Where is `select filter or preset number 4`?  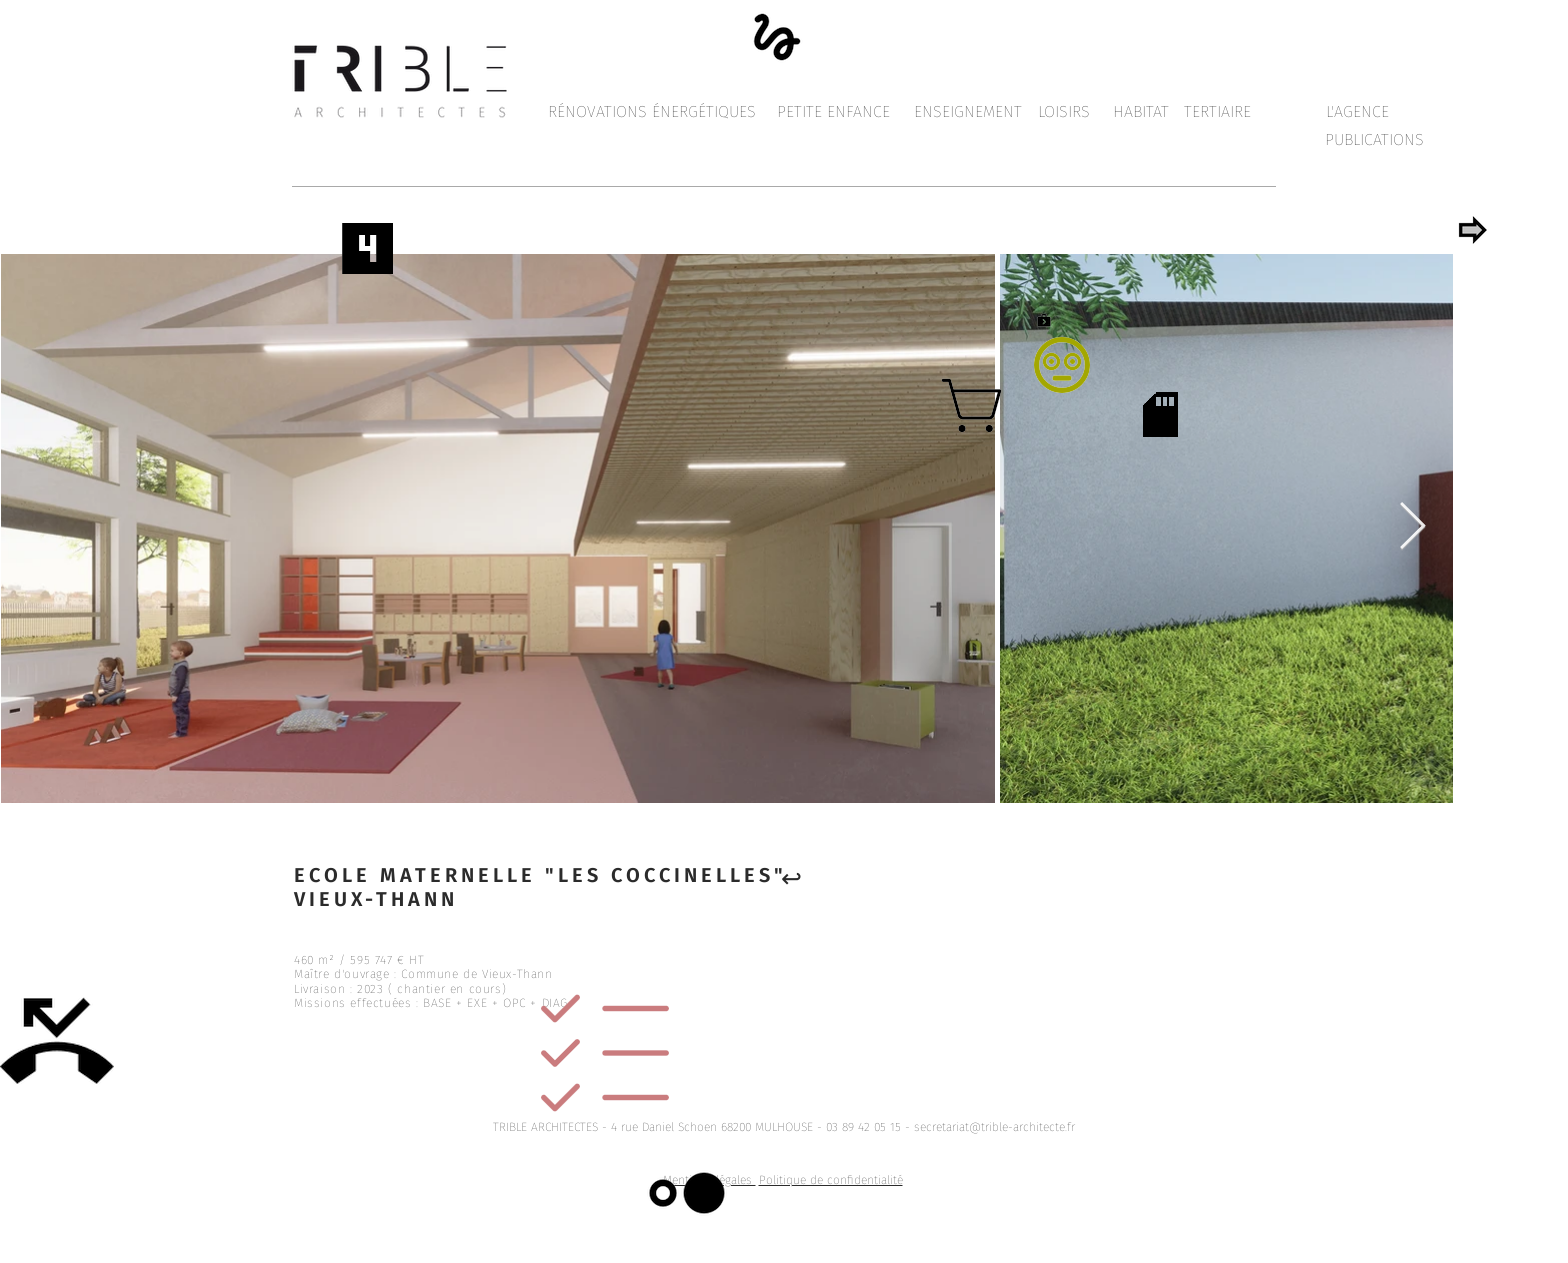 select filter or preset number 4 is located at coordinates (367, 248).